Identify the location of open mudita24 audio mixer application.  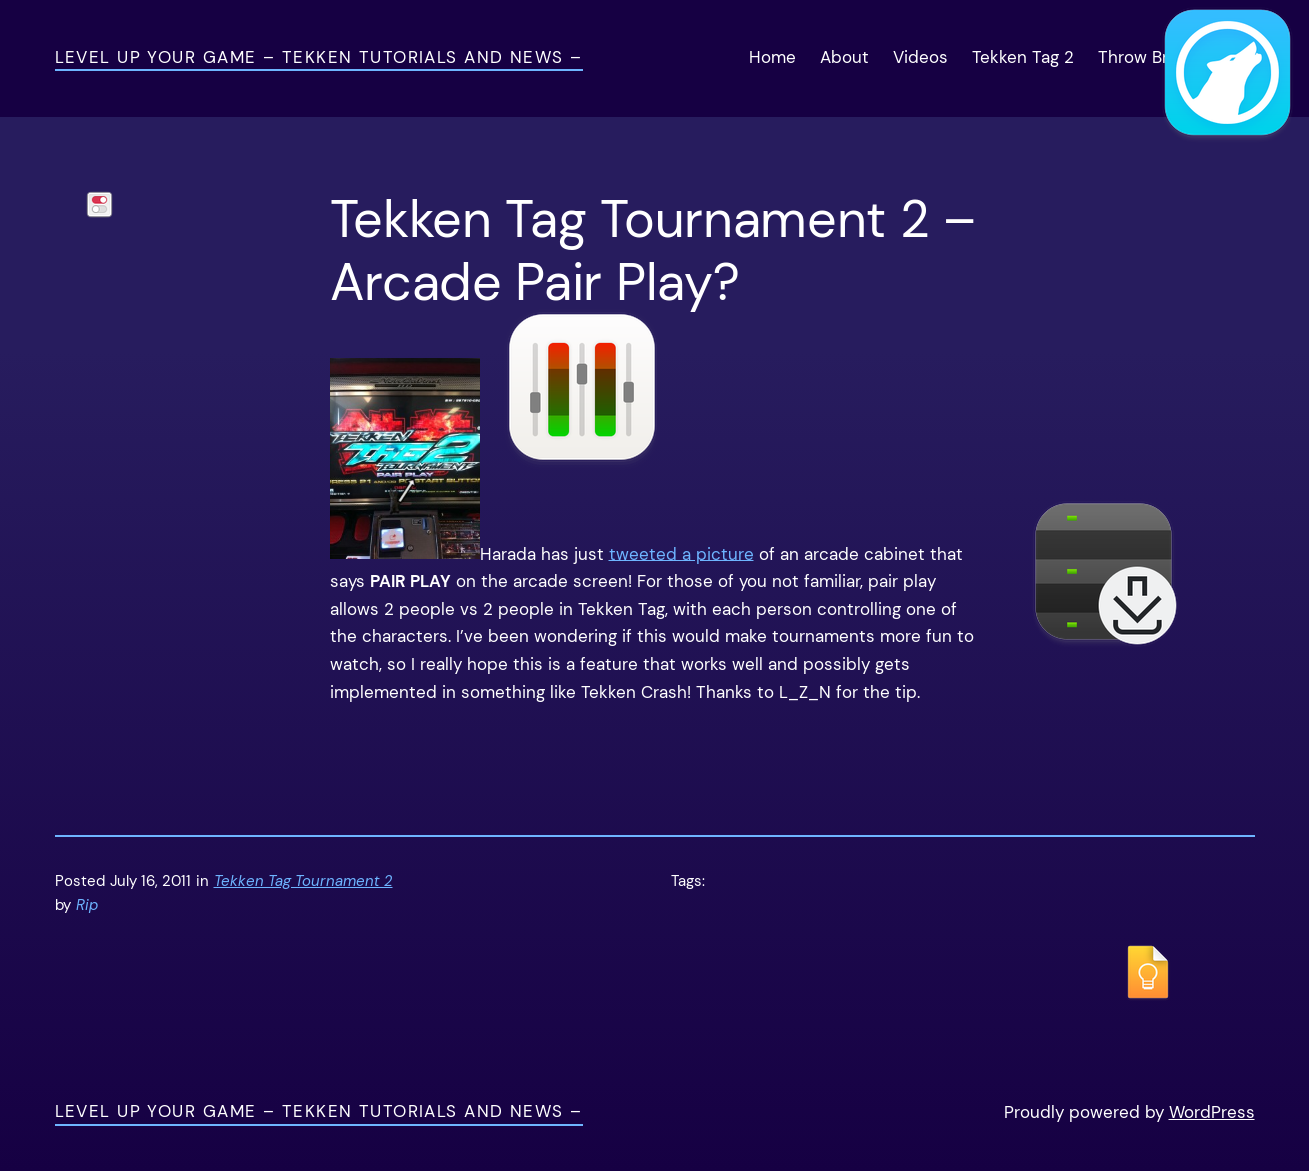
(582, 387).